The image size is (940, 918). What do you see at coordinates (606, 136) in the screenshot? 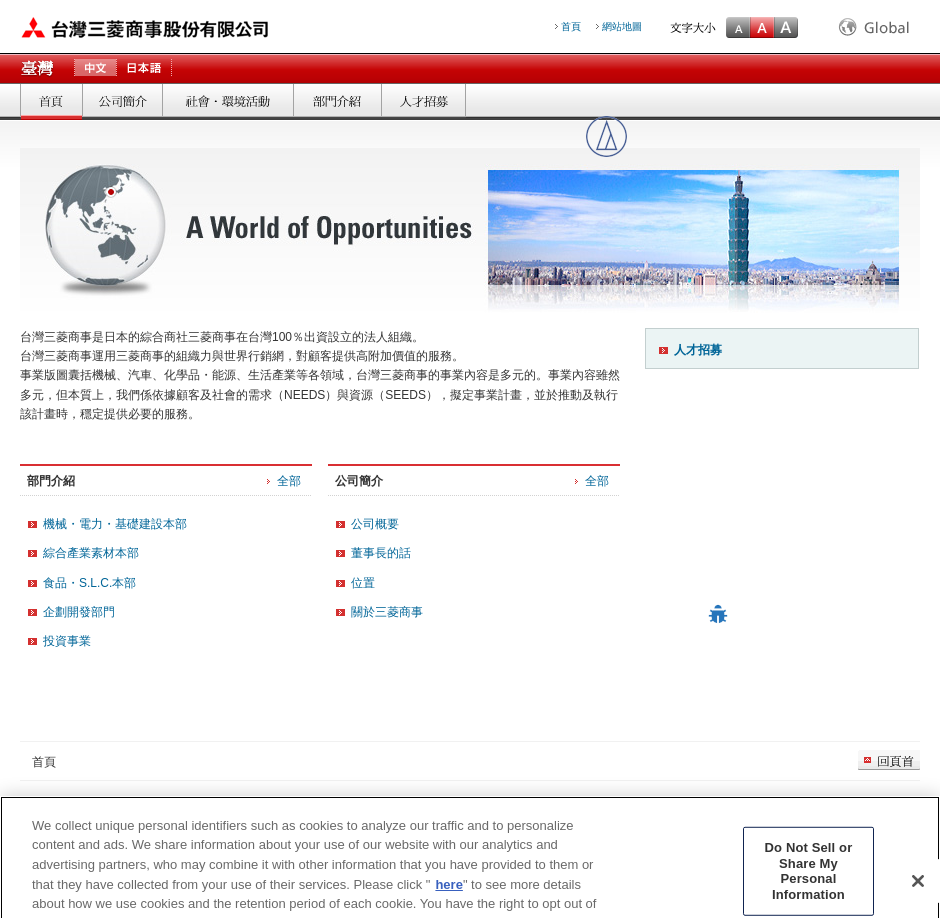
I see `audio-technica brand logo` at bounding box center [606, 136].